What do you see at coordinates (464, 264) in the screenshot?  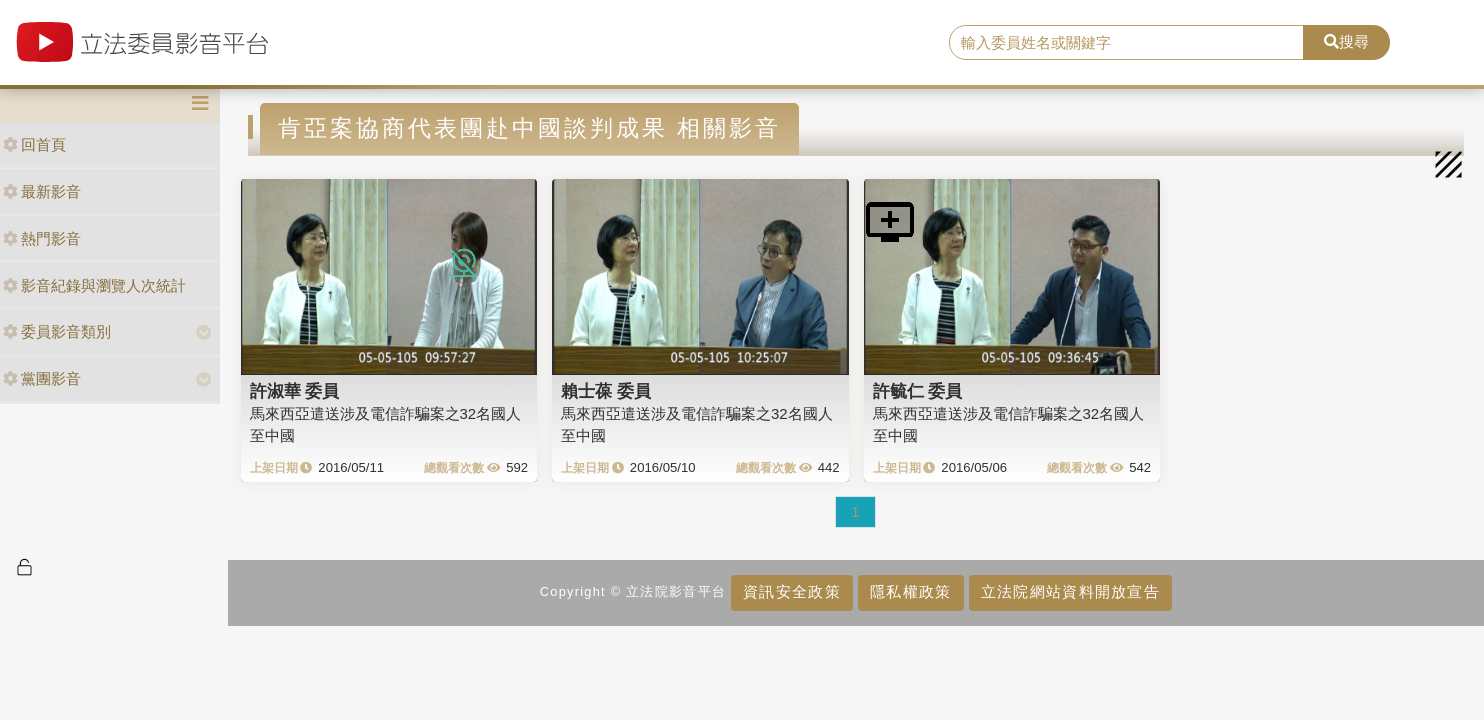 I see `camera is disabled or blocked` at bounding box center [464, 264].